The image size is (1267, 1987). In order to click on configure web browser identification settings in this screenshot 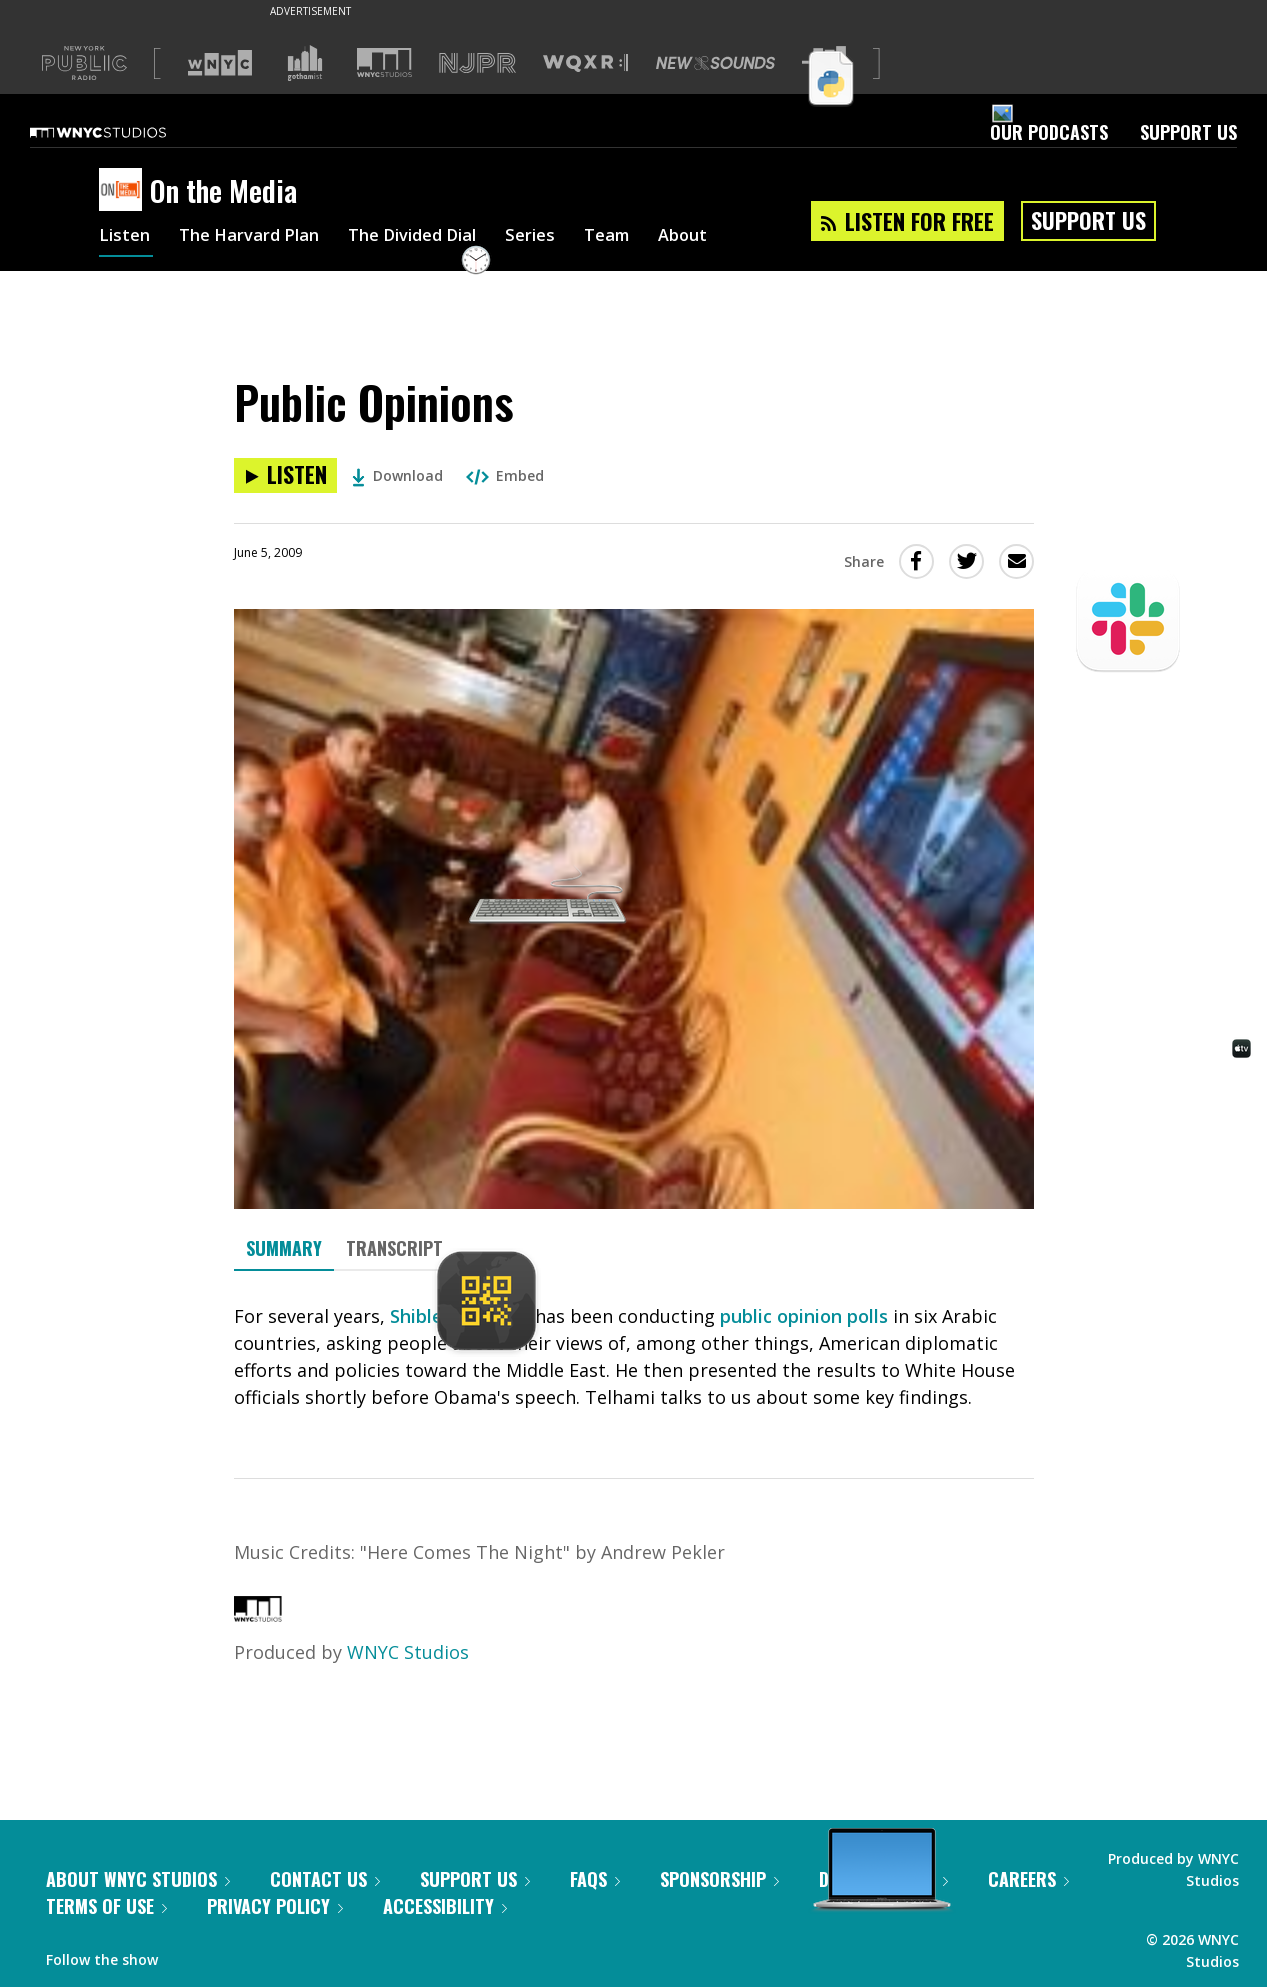, I will do `click(486, 1302)`.